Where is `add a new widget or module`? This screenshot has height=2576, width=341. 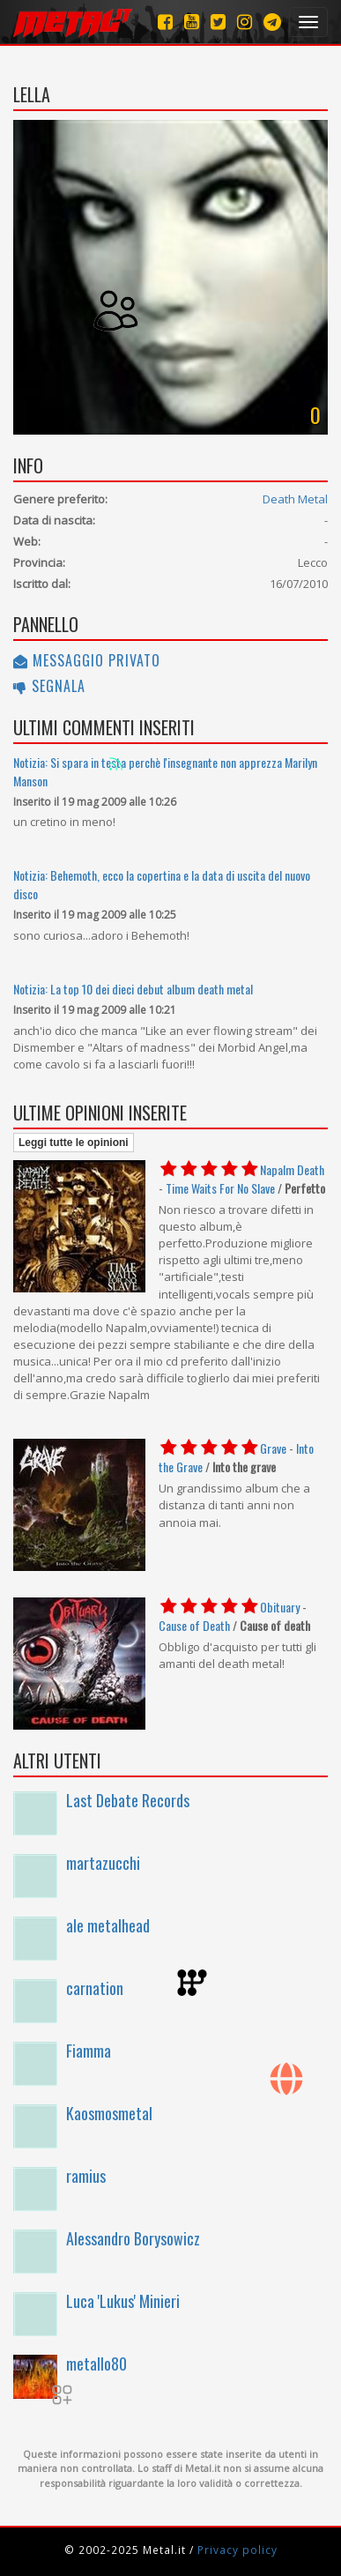 add a new widget or module is located at coordinates (62, 2394).